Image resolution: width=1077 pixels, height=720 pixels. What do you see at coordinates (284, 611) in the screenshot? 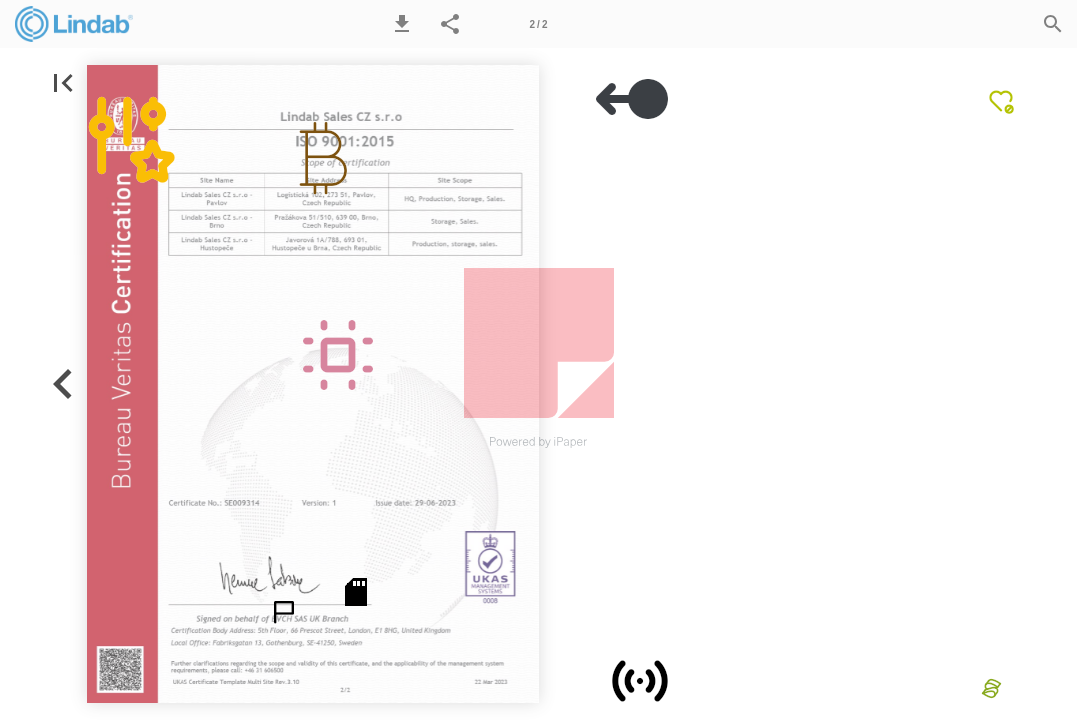
I see `flag an item for review` at bounding box center [284, 611].